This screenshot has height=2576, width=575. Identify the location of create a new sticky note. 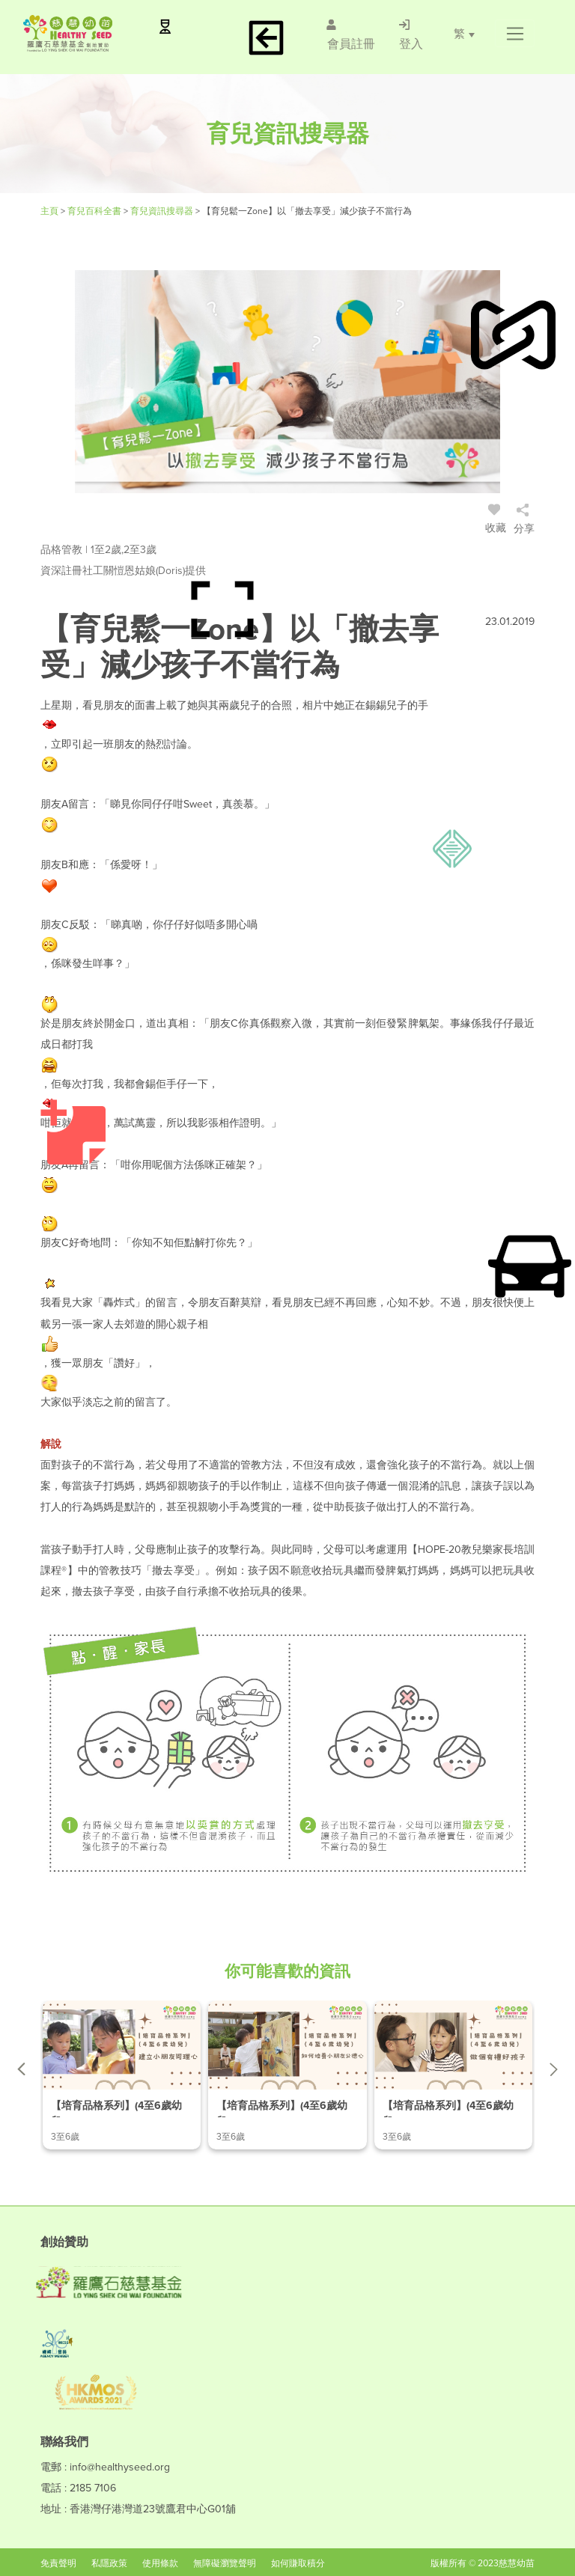
(76, 1135).